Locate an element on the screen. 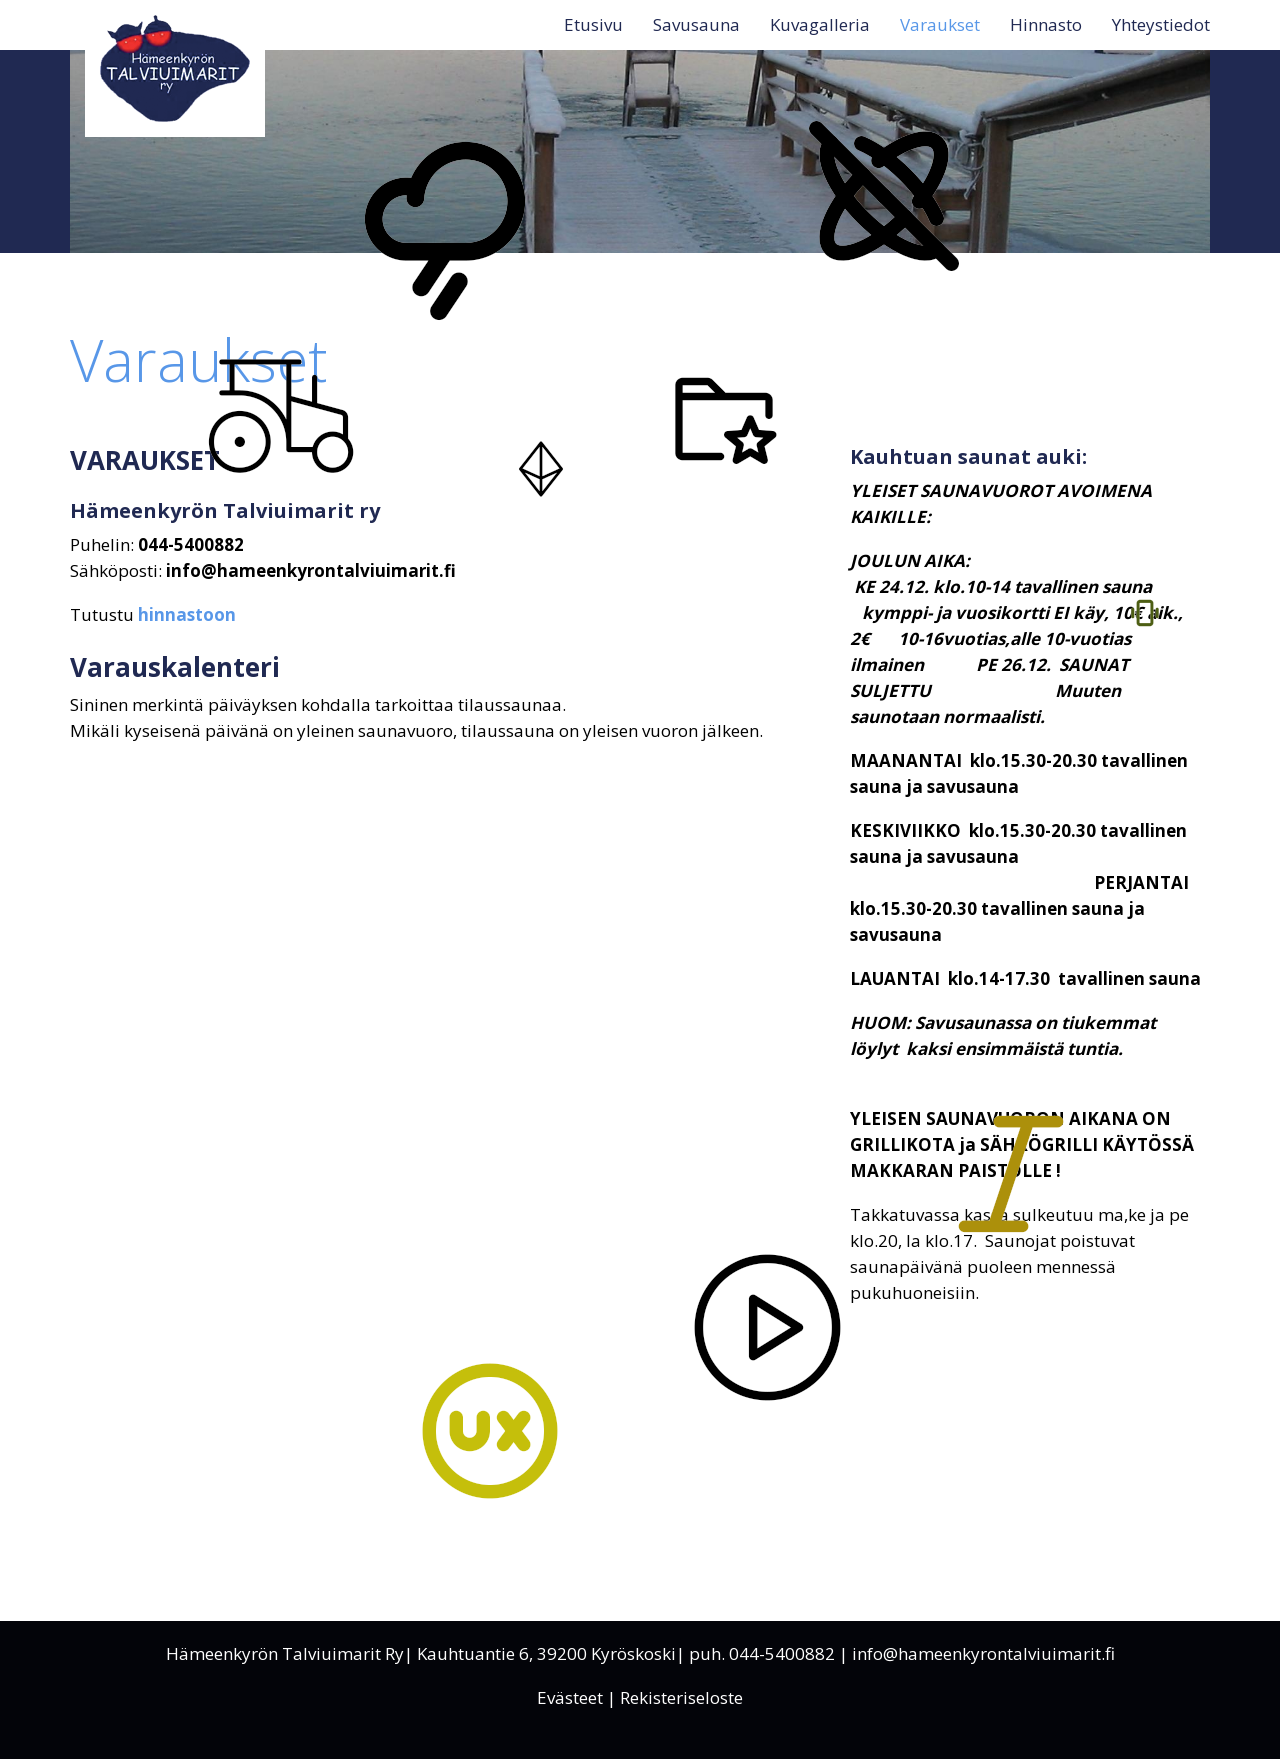 This screenshot has height=1759, width=1280. enable vibrate mode on your device is located at coordinates (1145, 613).